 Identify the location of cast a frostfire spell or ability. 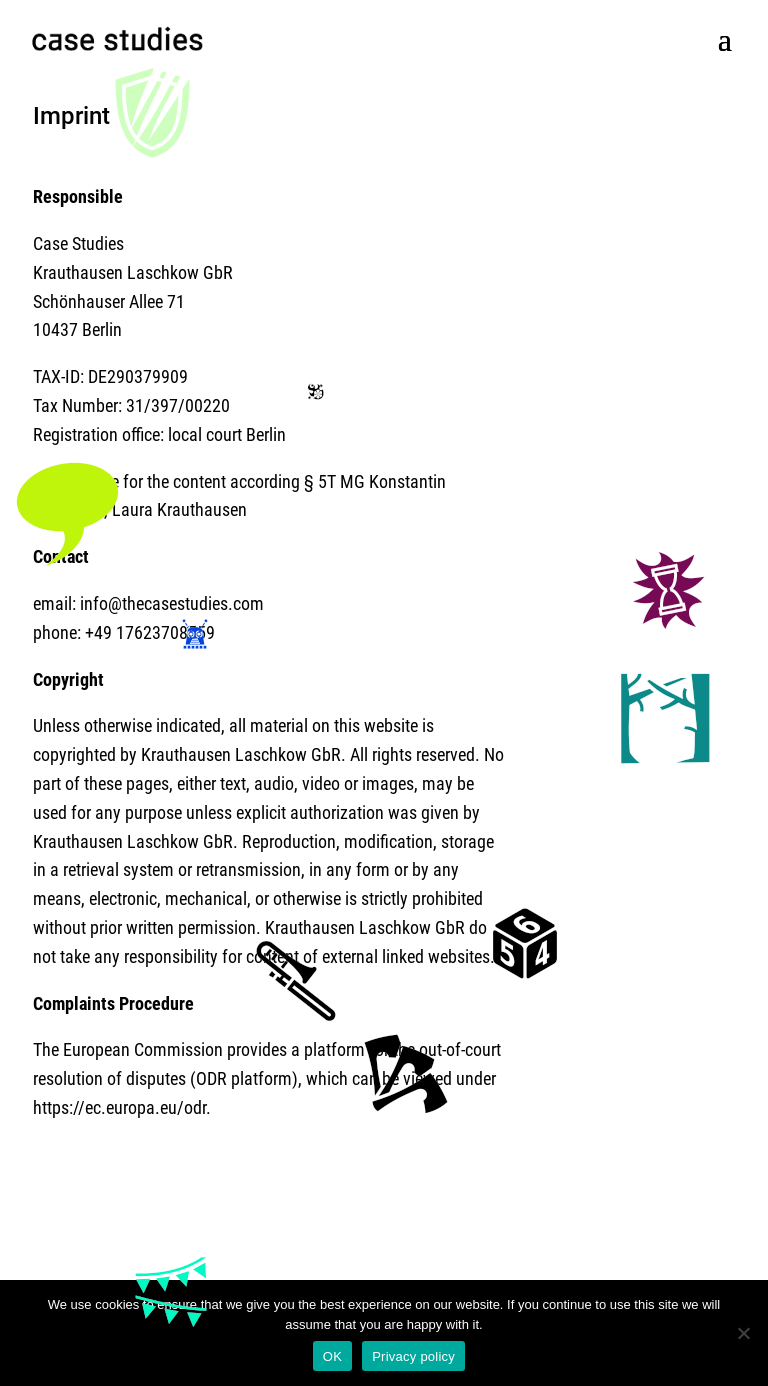
(315, 391).